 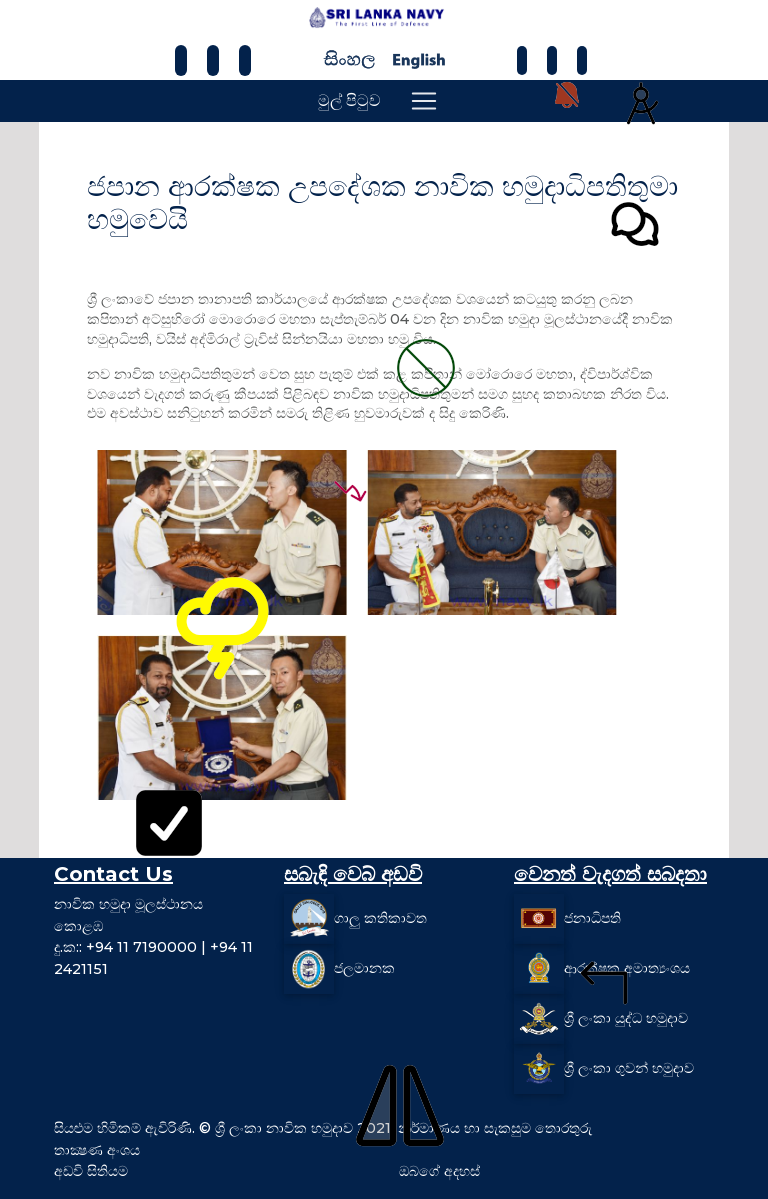 I want to click on access drawing or measurement tools, so click(x=641, y=104).